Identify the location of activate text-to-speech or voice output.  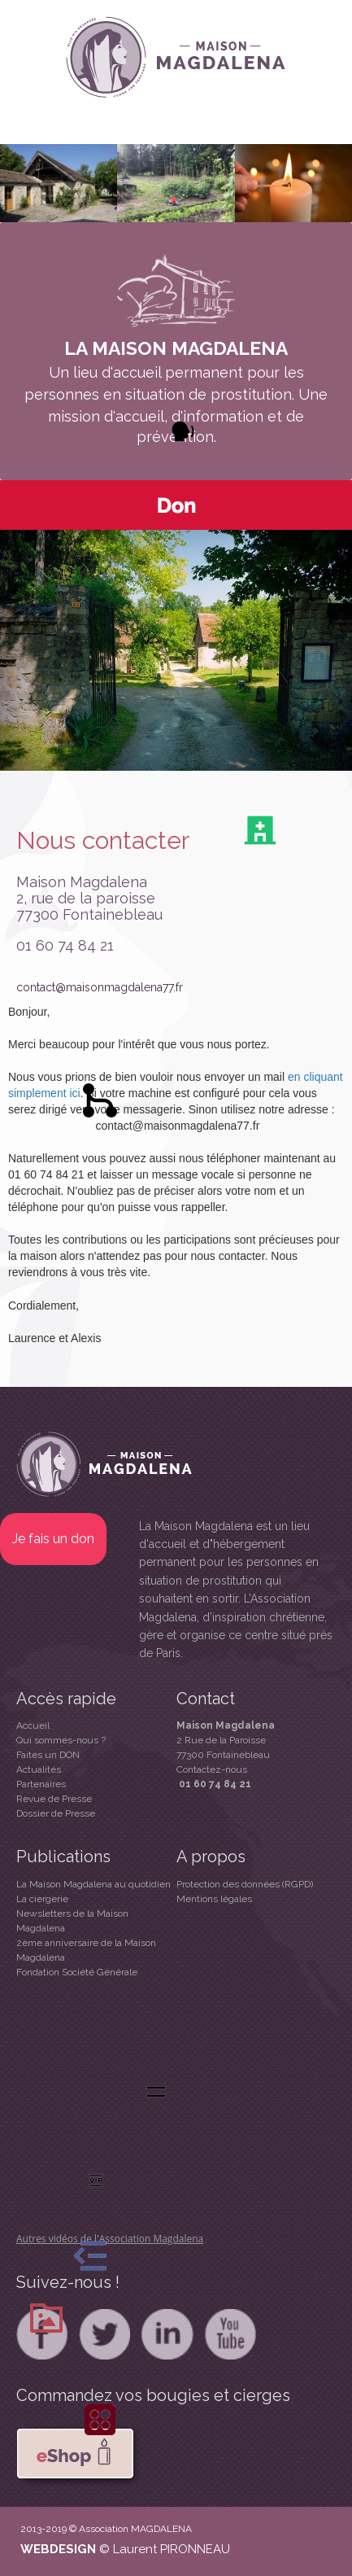
(183, 431).